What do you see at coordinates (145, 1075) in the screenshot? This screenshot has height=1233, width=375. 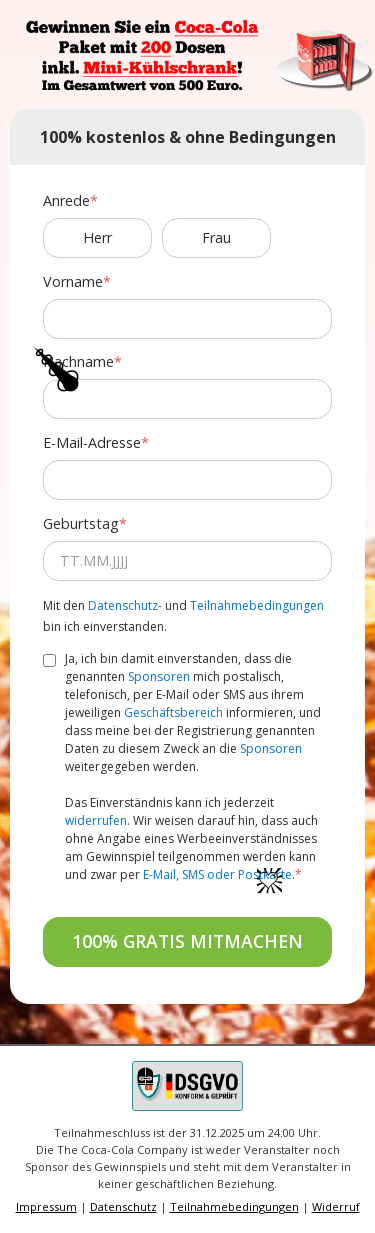 I see `a locked or inaccessible area in a game` at bounding box center [145, 1075].